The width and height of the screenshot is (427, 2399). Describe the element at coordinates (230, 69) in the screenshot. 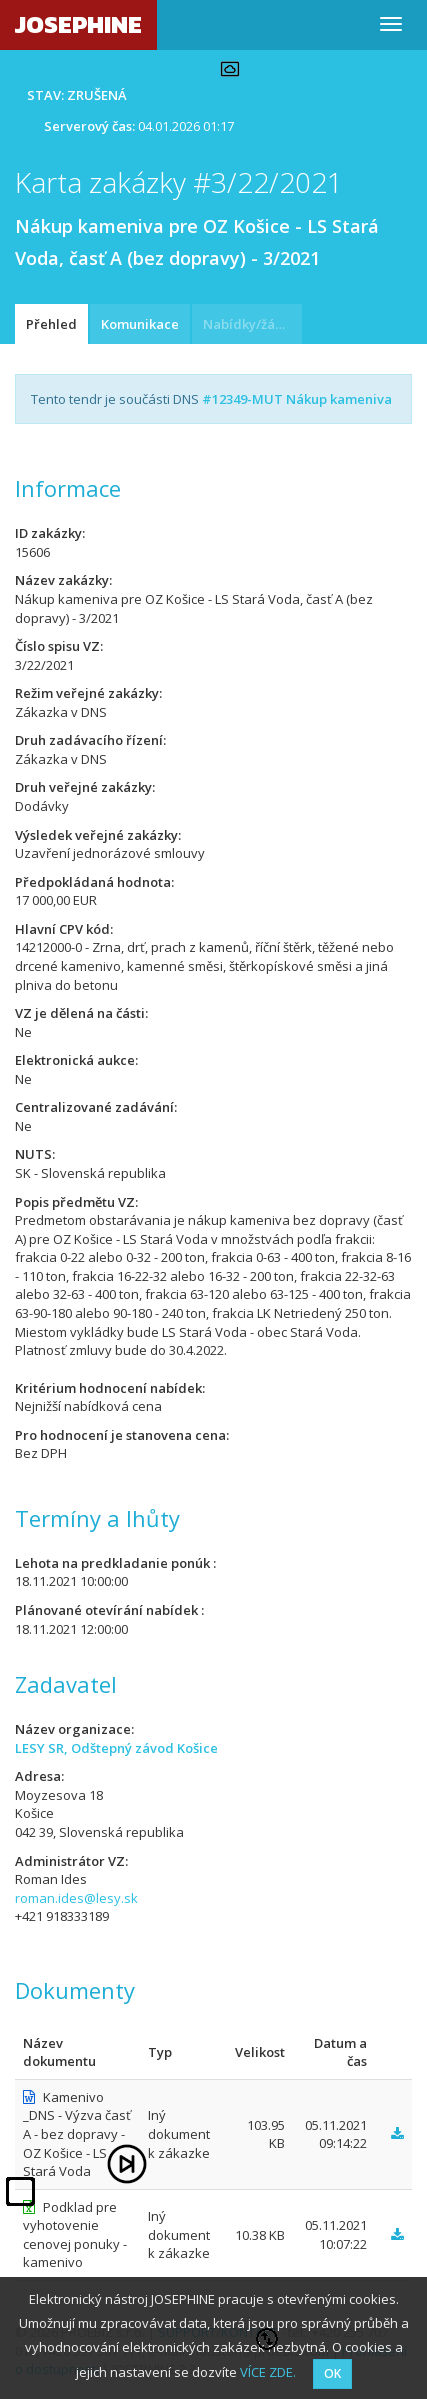

I see `access daydream or screensaver settings` at that location.